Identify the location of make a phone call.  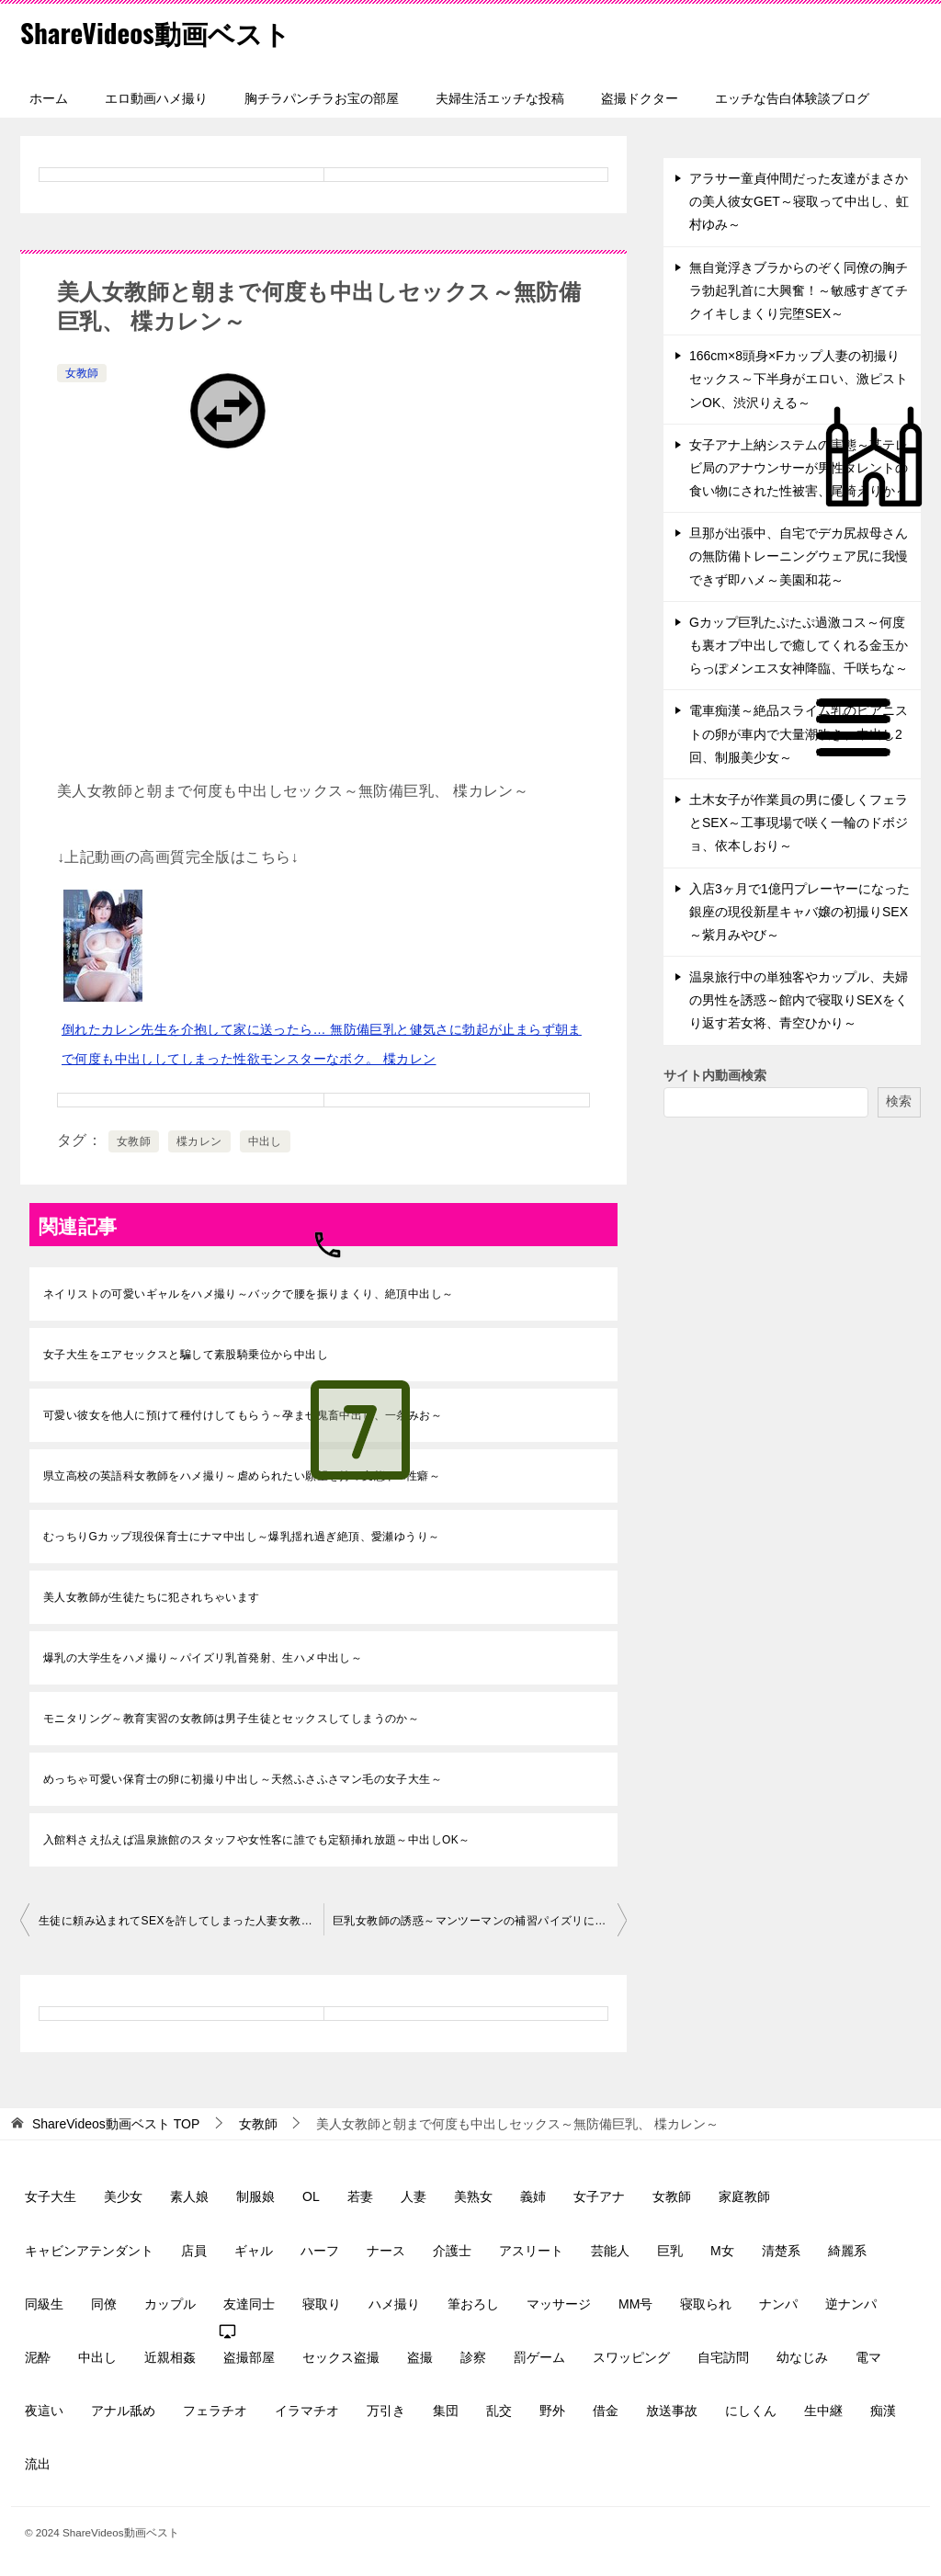
(327, 1244).